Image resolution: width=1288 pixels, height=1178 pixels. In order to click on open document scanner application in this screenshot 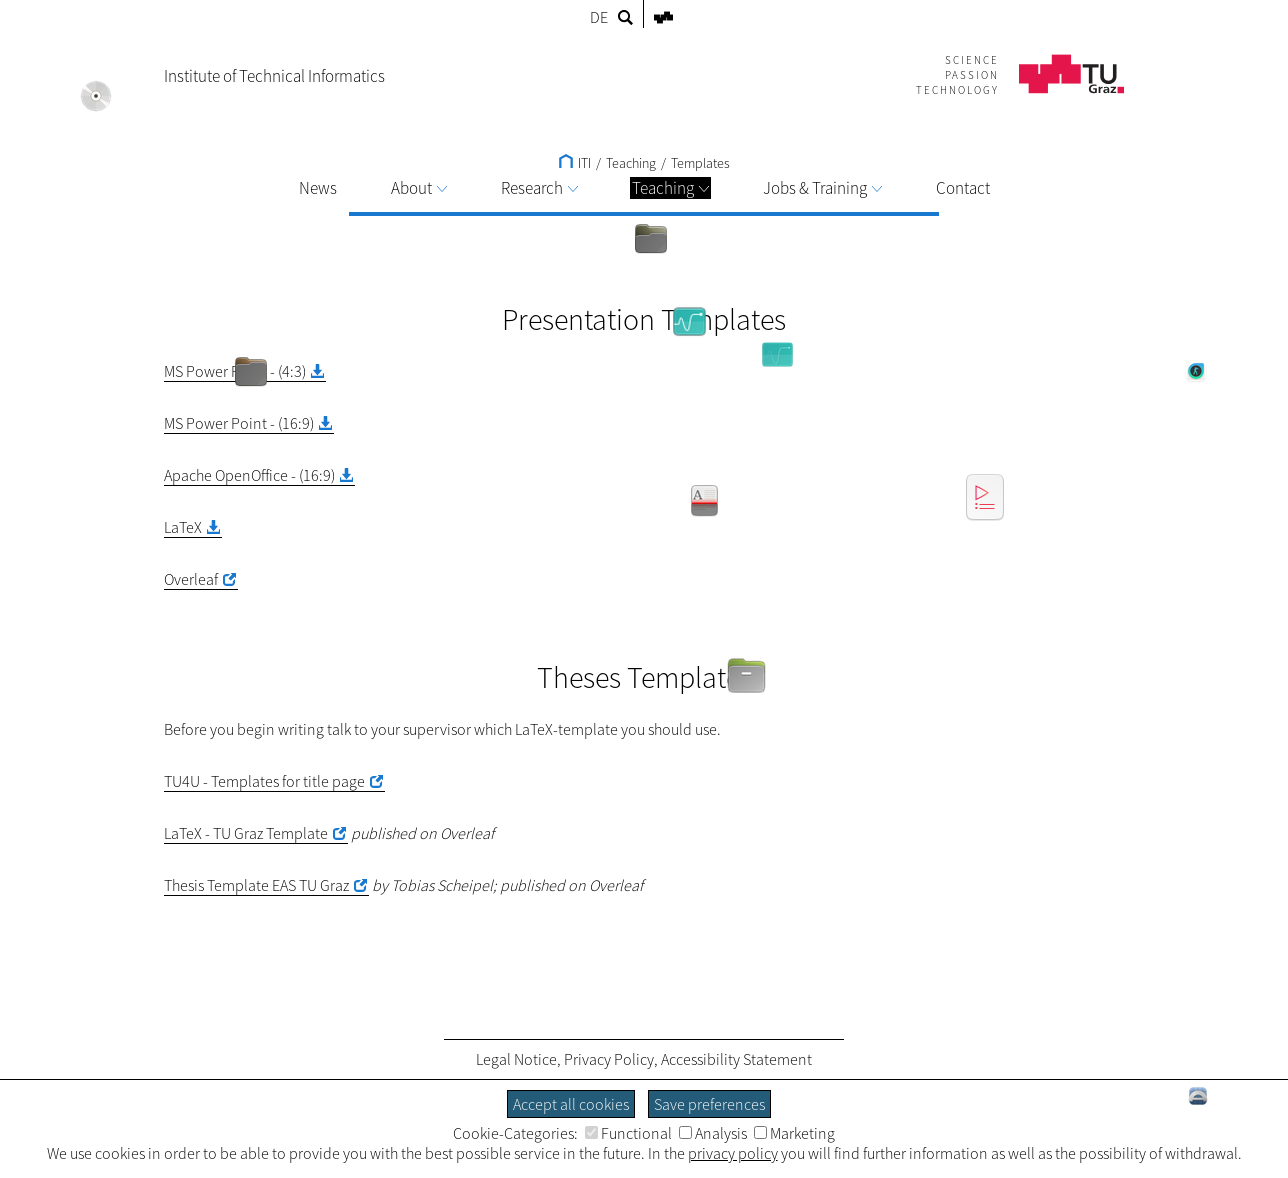, I will do `click(704, 500)`.